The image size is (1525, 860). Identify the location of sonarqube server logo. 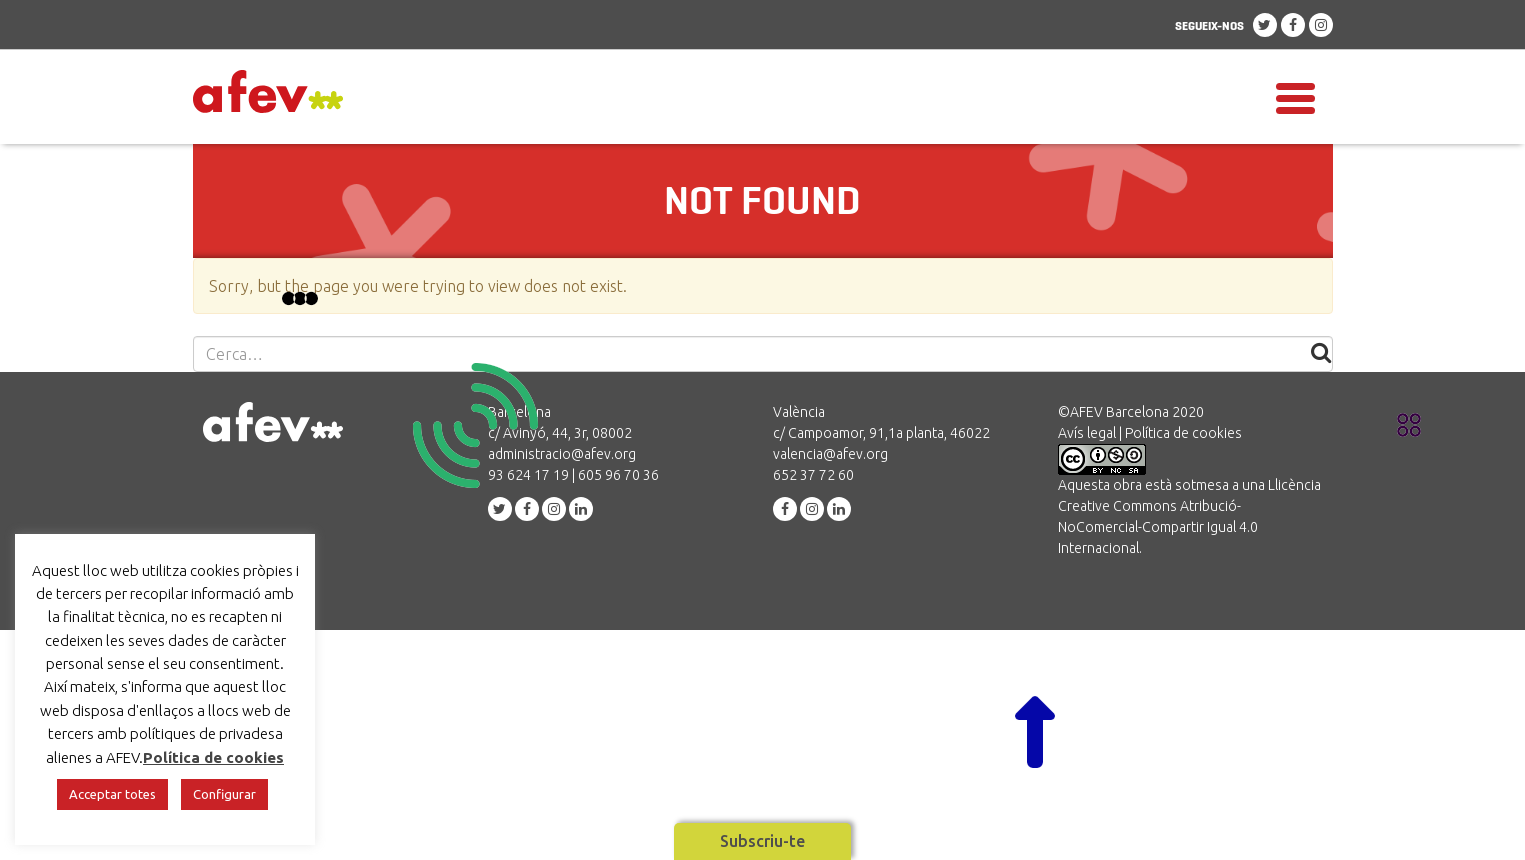
(475, 425).